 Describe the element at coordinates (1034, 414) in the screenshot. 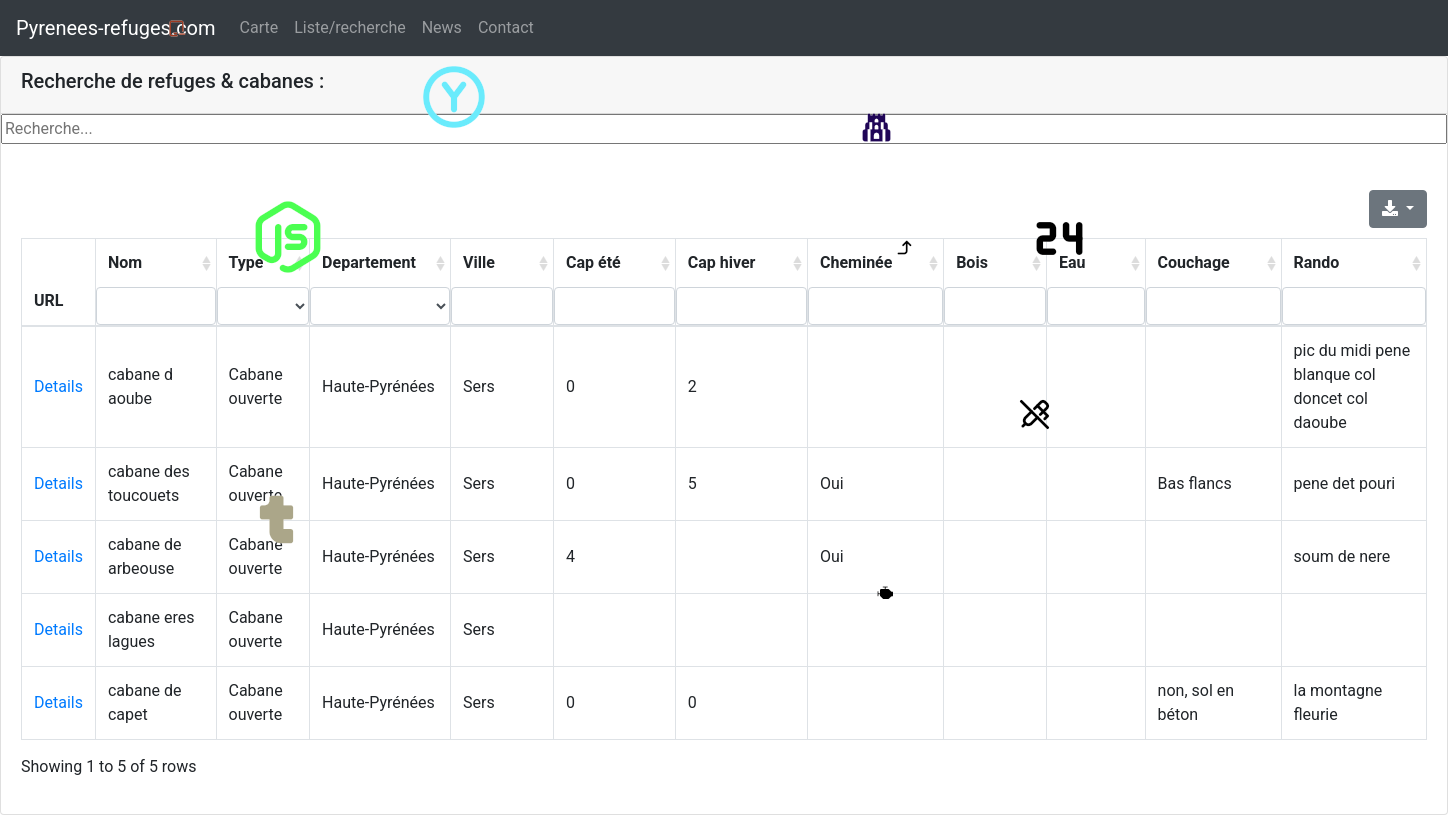

I see `editing disabled` at that location.